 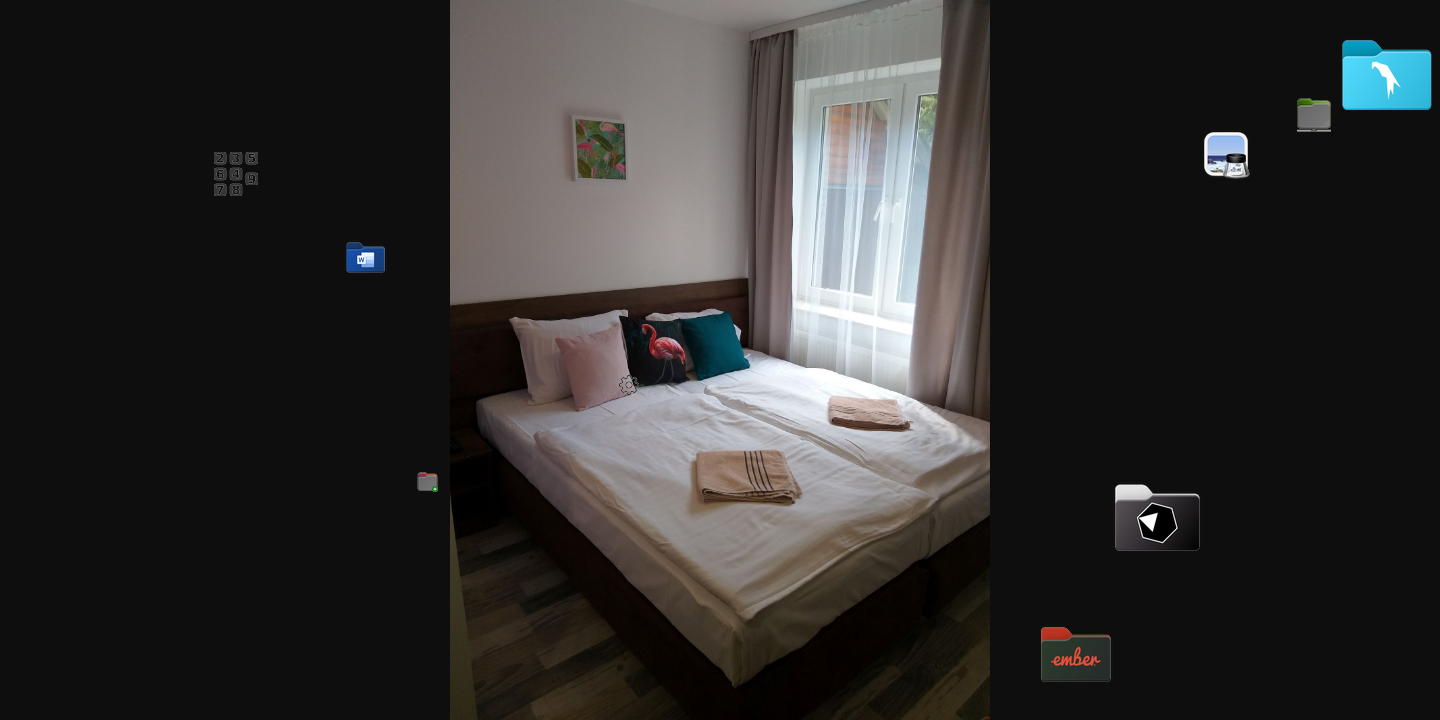 What do you see at coordinates (427, 481) in the screenshot?
I see `create a new folder` at bounding box center [427, 481].